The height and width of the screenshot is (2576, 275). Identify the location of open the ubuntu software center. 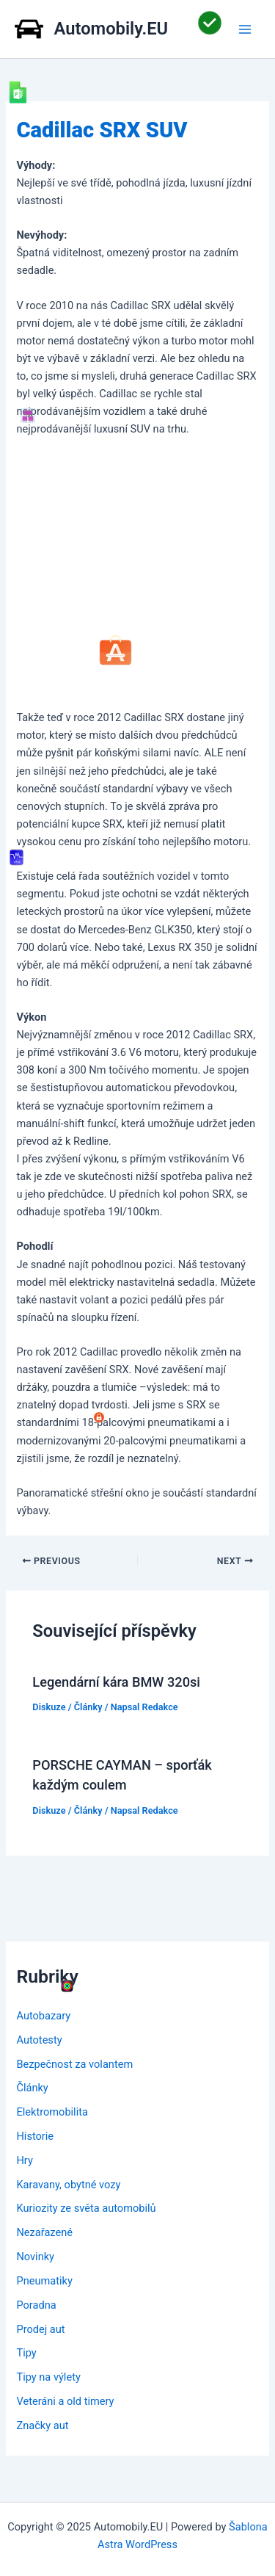
(115, 652).